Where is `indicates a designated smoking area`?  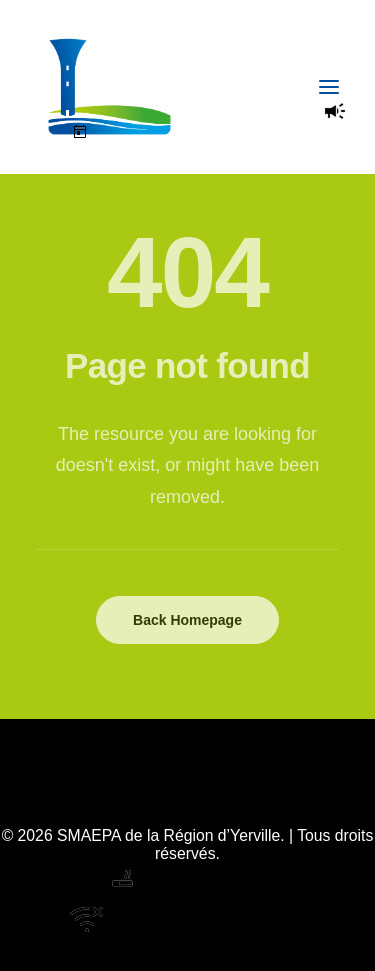 indicates a designated smoking area is located at coordinates (122, 880).